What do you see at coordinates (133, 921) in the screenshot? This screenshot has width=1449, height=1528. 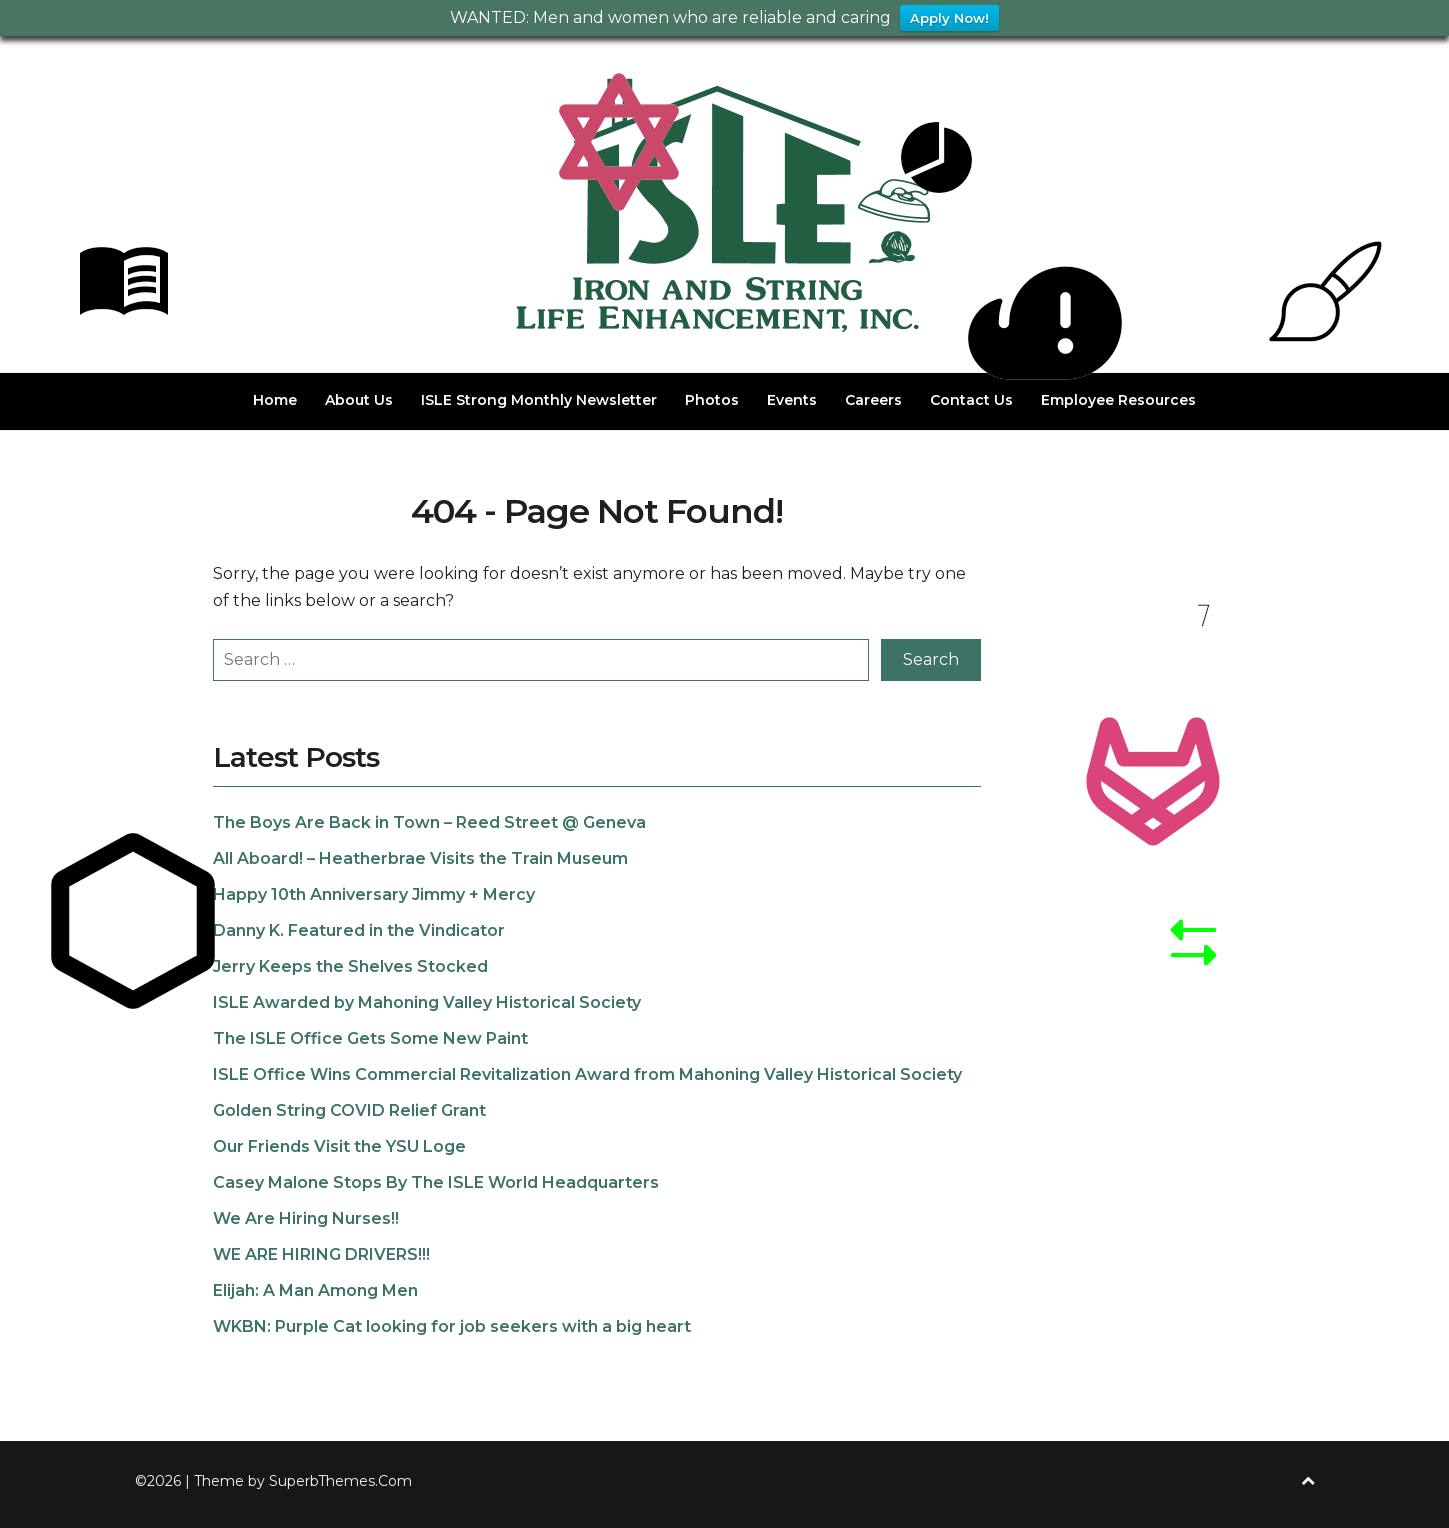 I see `select a hexagonal shape tool` at bounding box center [133, 921].